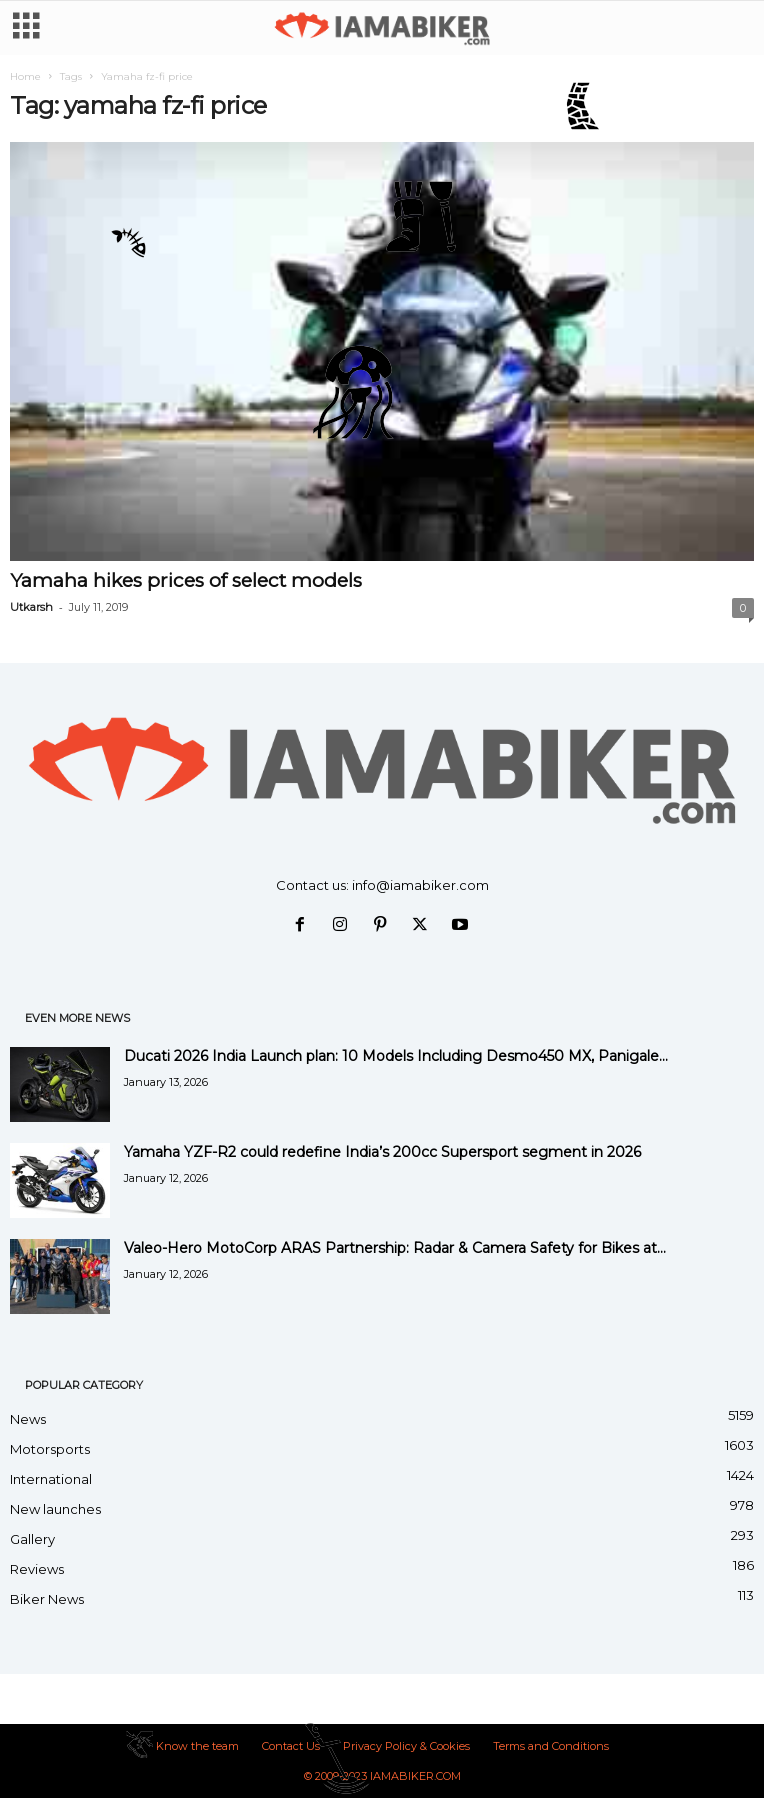 This screenshot has width=764, height=1798. I want to click on metal detector tool or feature, so click(337, 1758).